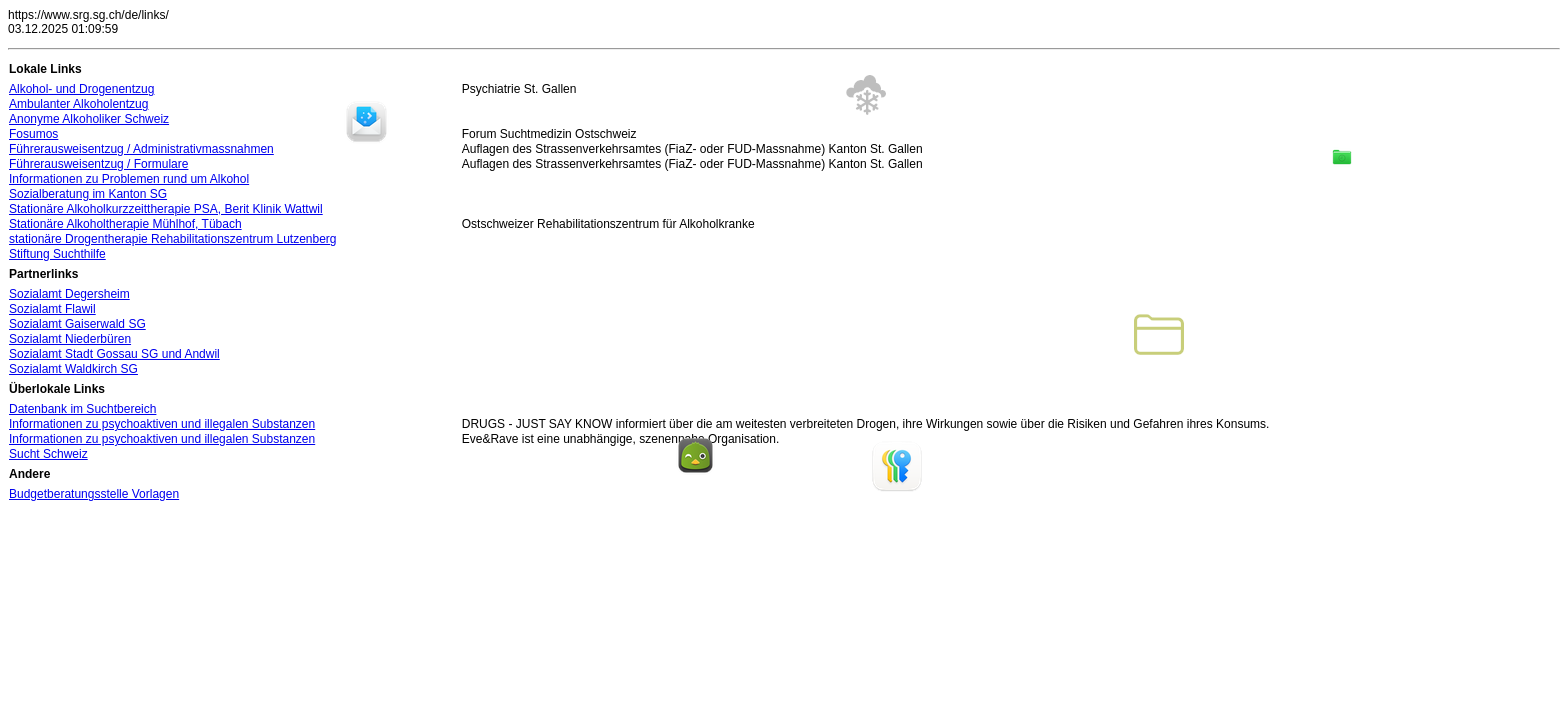  Describe the element at coordinates (1342, 157) in the screenshot. I see `access temporary files folder` at that location.